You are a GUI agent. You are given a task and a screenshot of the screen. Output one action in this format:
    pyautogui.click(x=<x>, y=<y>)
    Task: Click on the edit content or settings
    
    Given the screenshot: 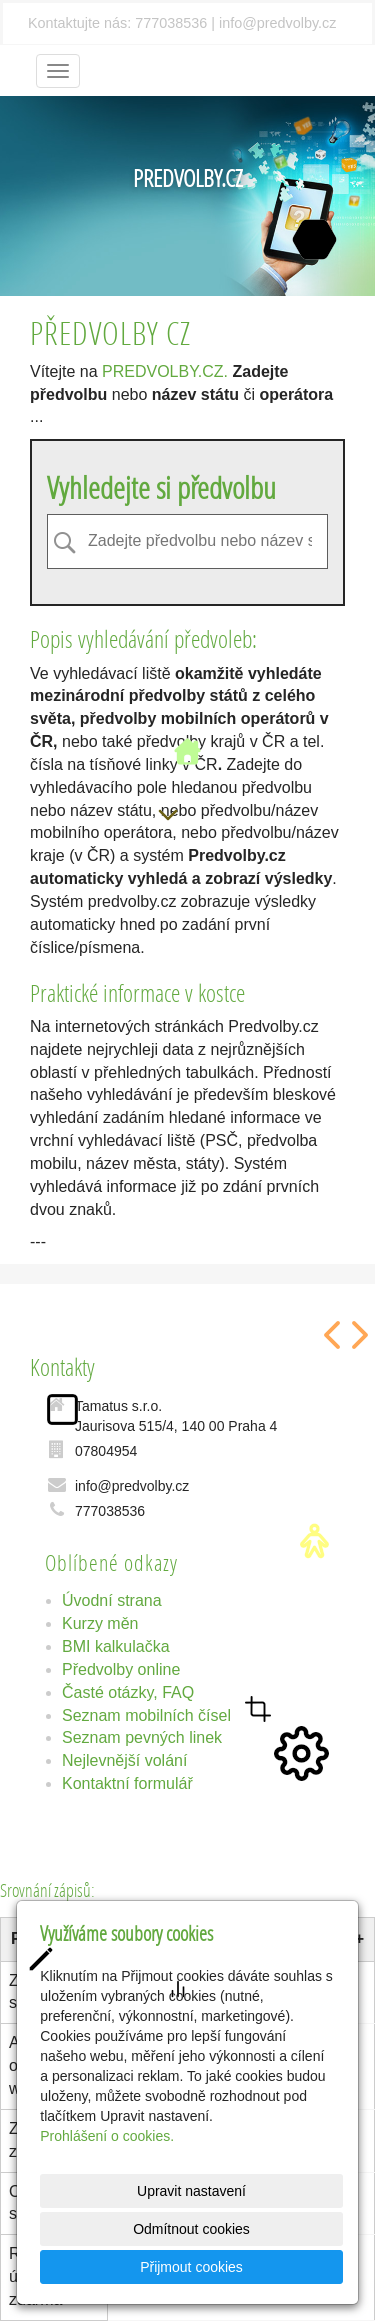 What is the action you would take?
    pyautogui.click(x=41, y=1959)
    